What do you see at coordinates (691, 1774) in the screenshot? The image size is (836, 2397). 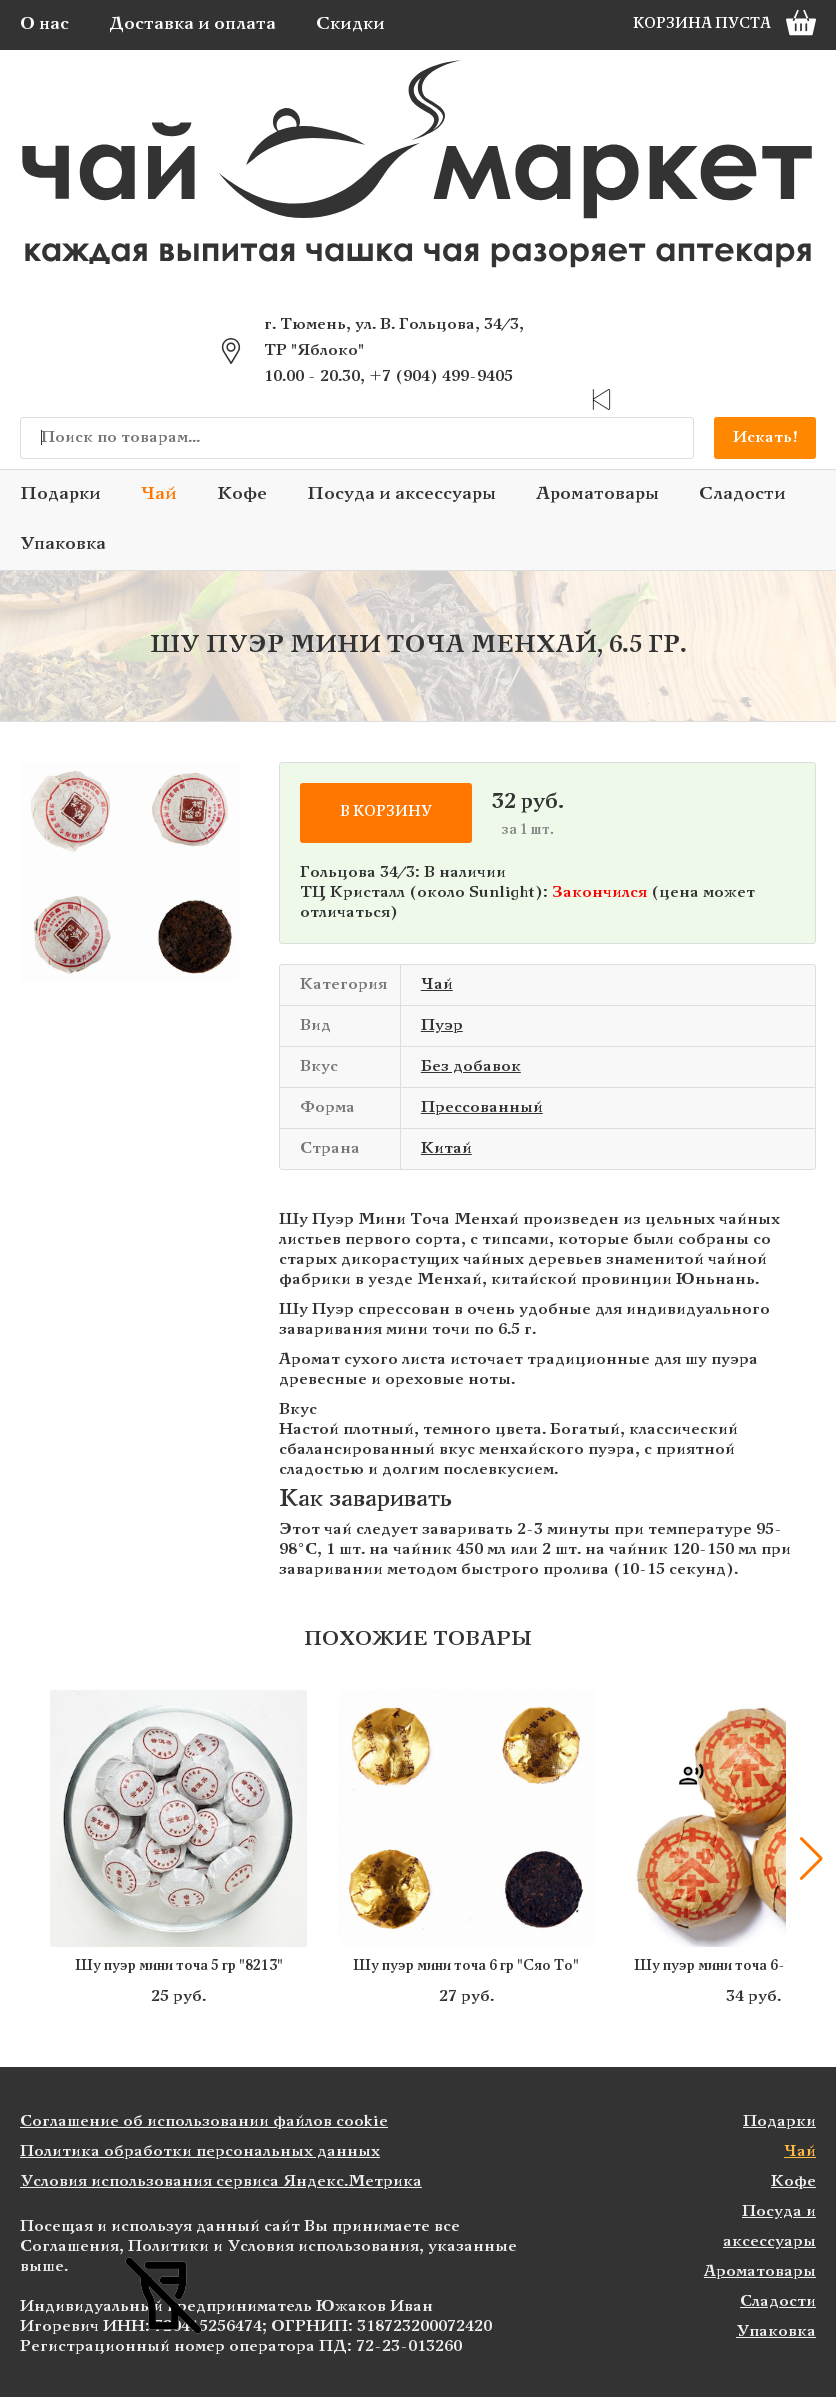 I see `text-to-speech or voice output enabled` at bounding box center [691, 1774].